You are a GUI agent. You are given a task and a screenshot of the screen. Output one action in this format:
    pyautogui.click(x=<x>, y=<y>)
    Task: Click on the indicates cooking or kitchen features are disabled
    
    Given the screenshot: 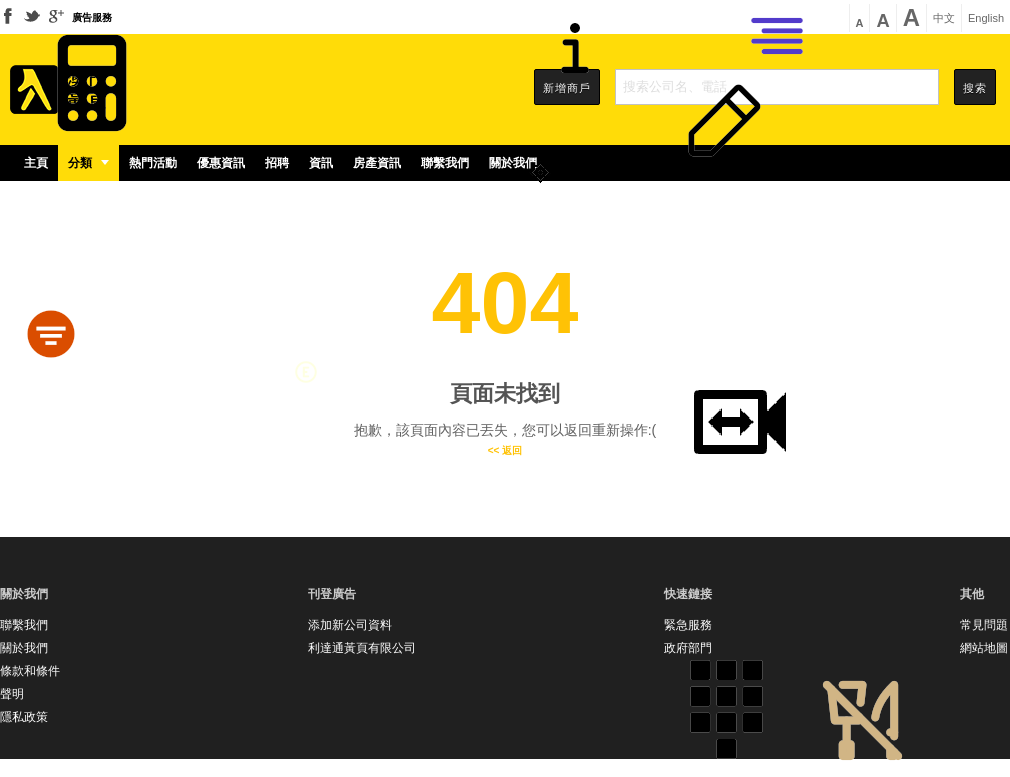 What is the action you would take?
    pyautogui.click(x=862, y=720)
    